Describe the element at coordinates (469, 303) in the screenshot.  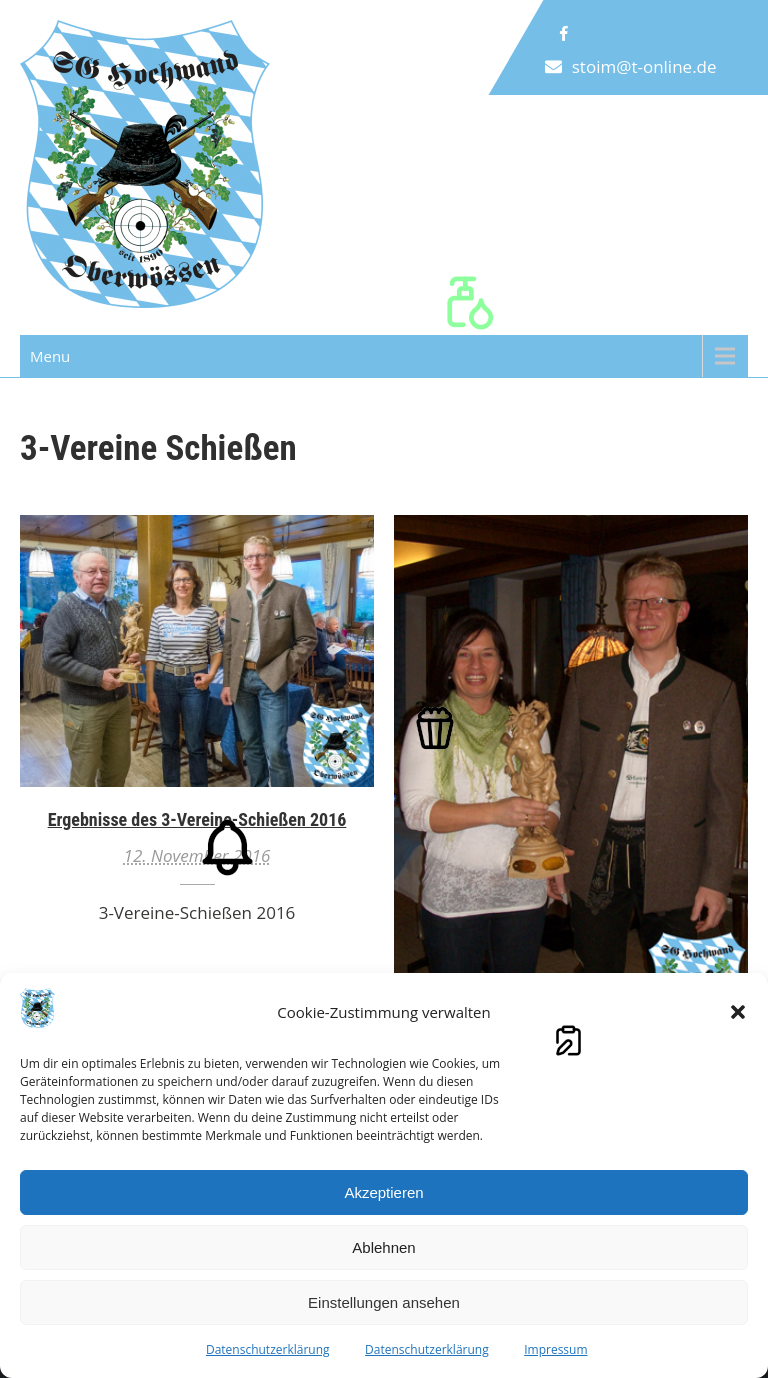
I see `access hand sanitizer or soap dispenser location` at that location.